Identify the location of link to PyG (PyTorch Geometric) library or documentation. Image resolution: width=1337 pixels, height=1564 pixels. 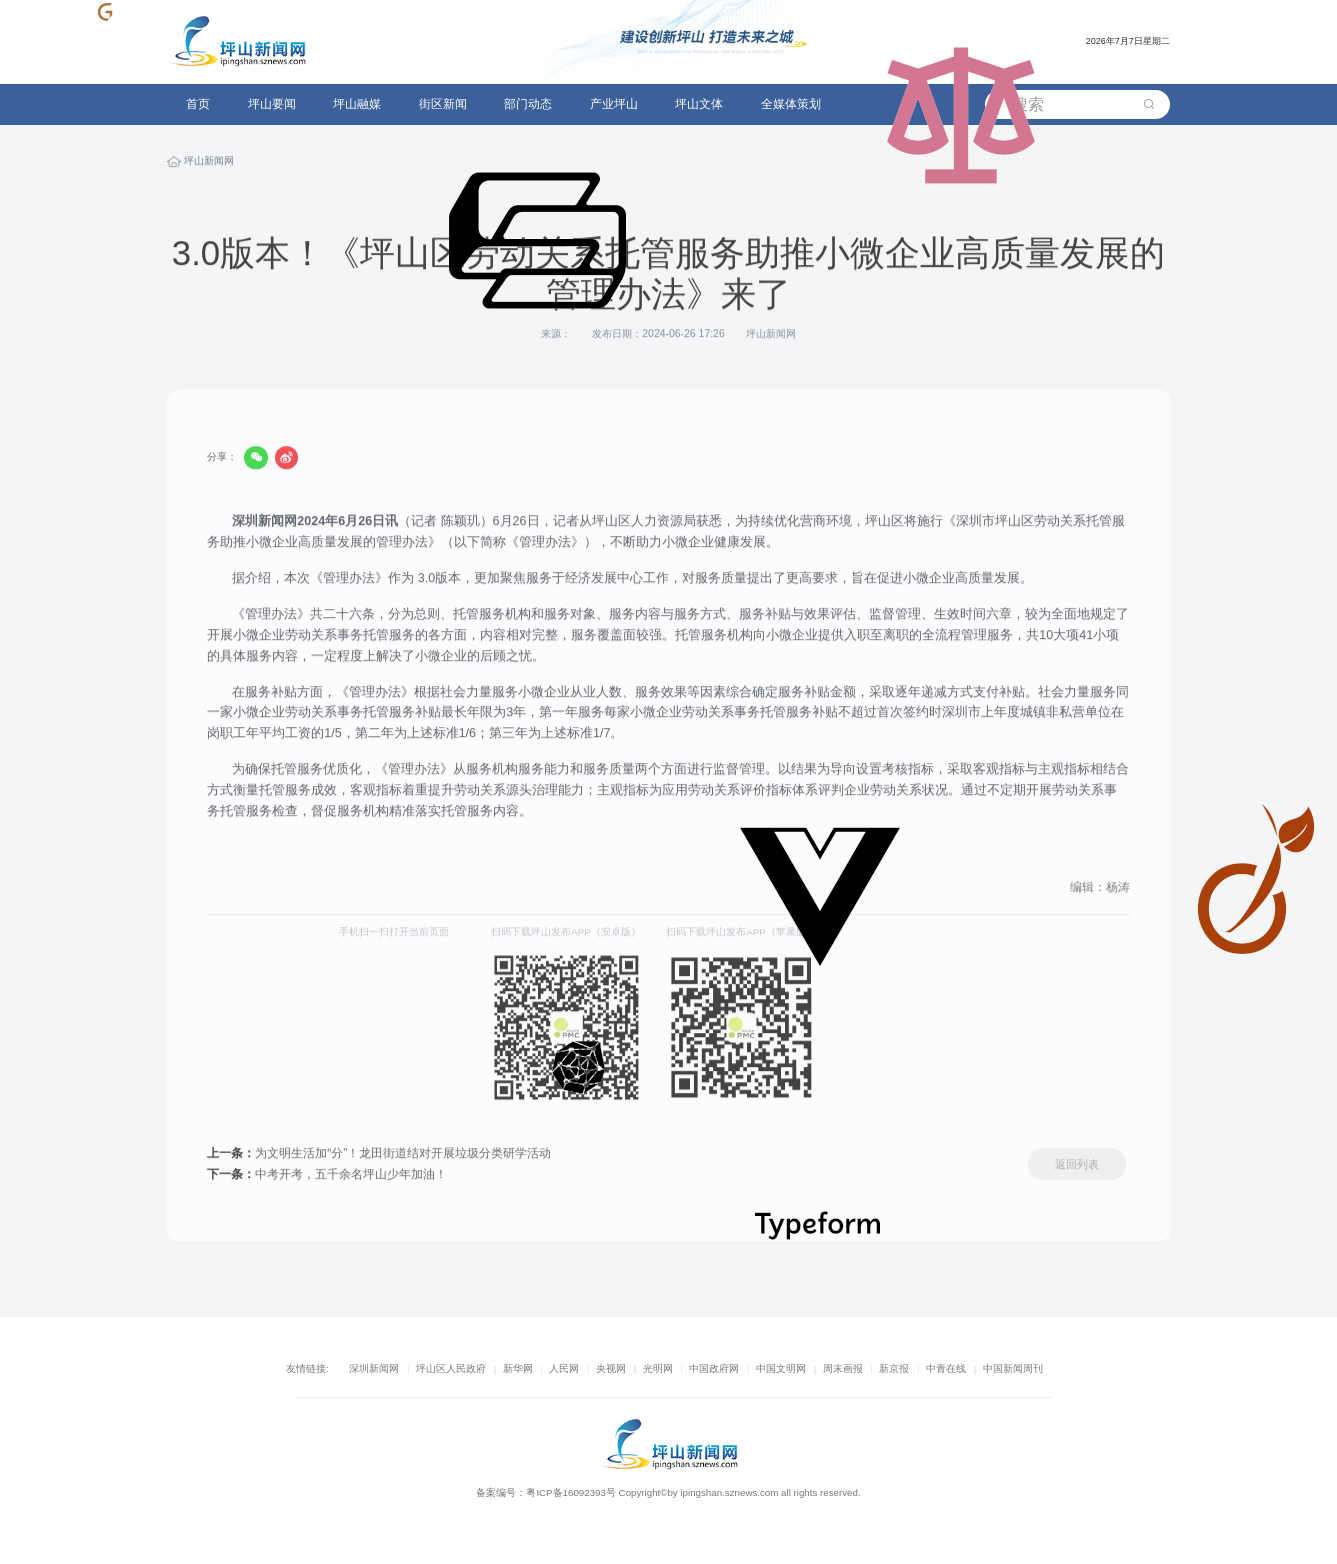
(578, 1067).